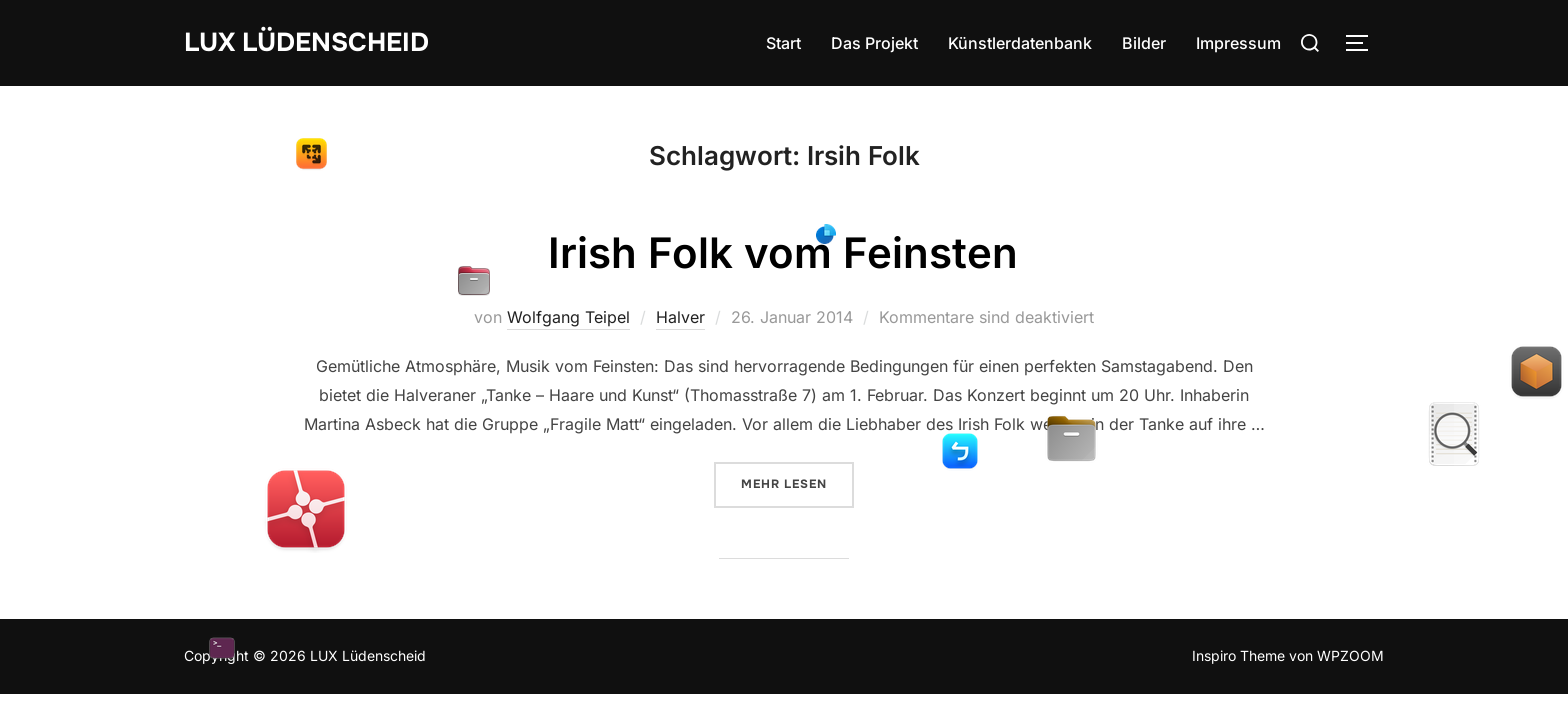 The height and width of the screenshot is (720, 1568). Describe the element at coordinates (306, 509) in the screenshot. I see `open rygel media server application` at that location.